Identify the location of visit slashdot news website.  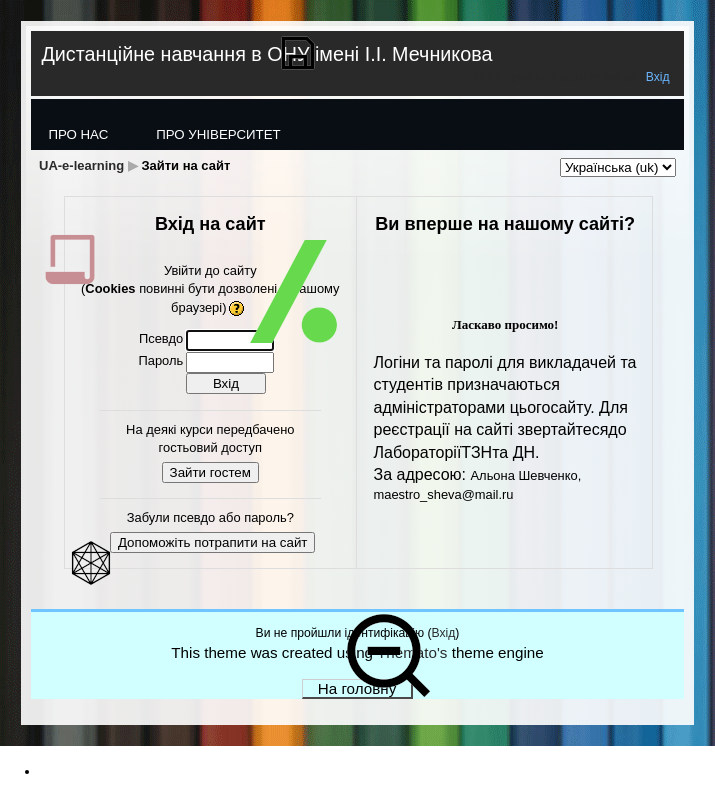
(293, 291).